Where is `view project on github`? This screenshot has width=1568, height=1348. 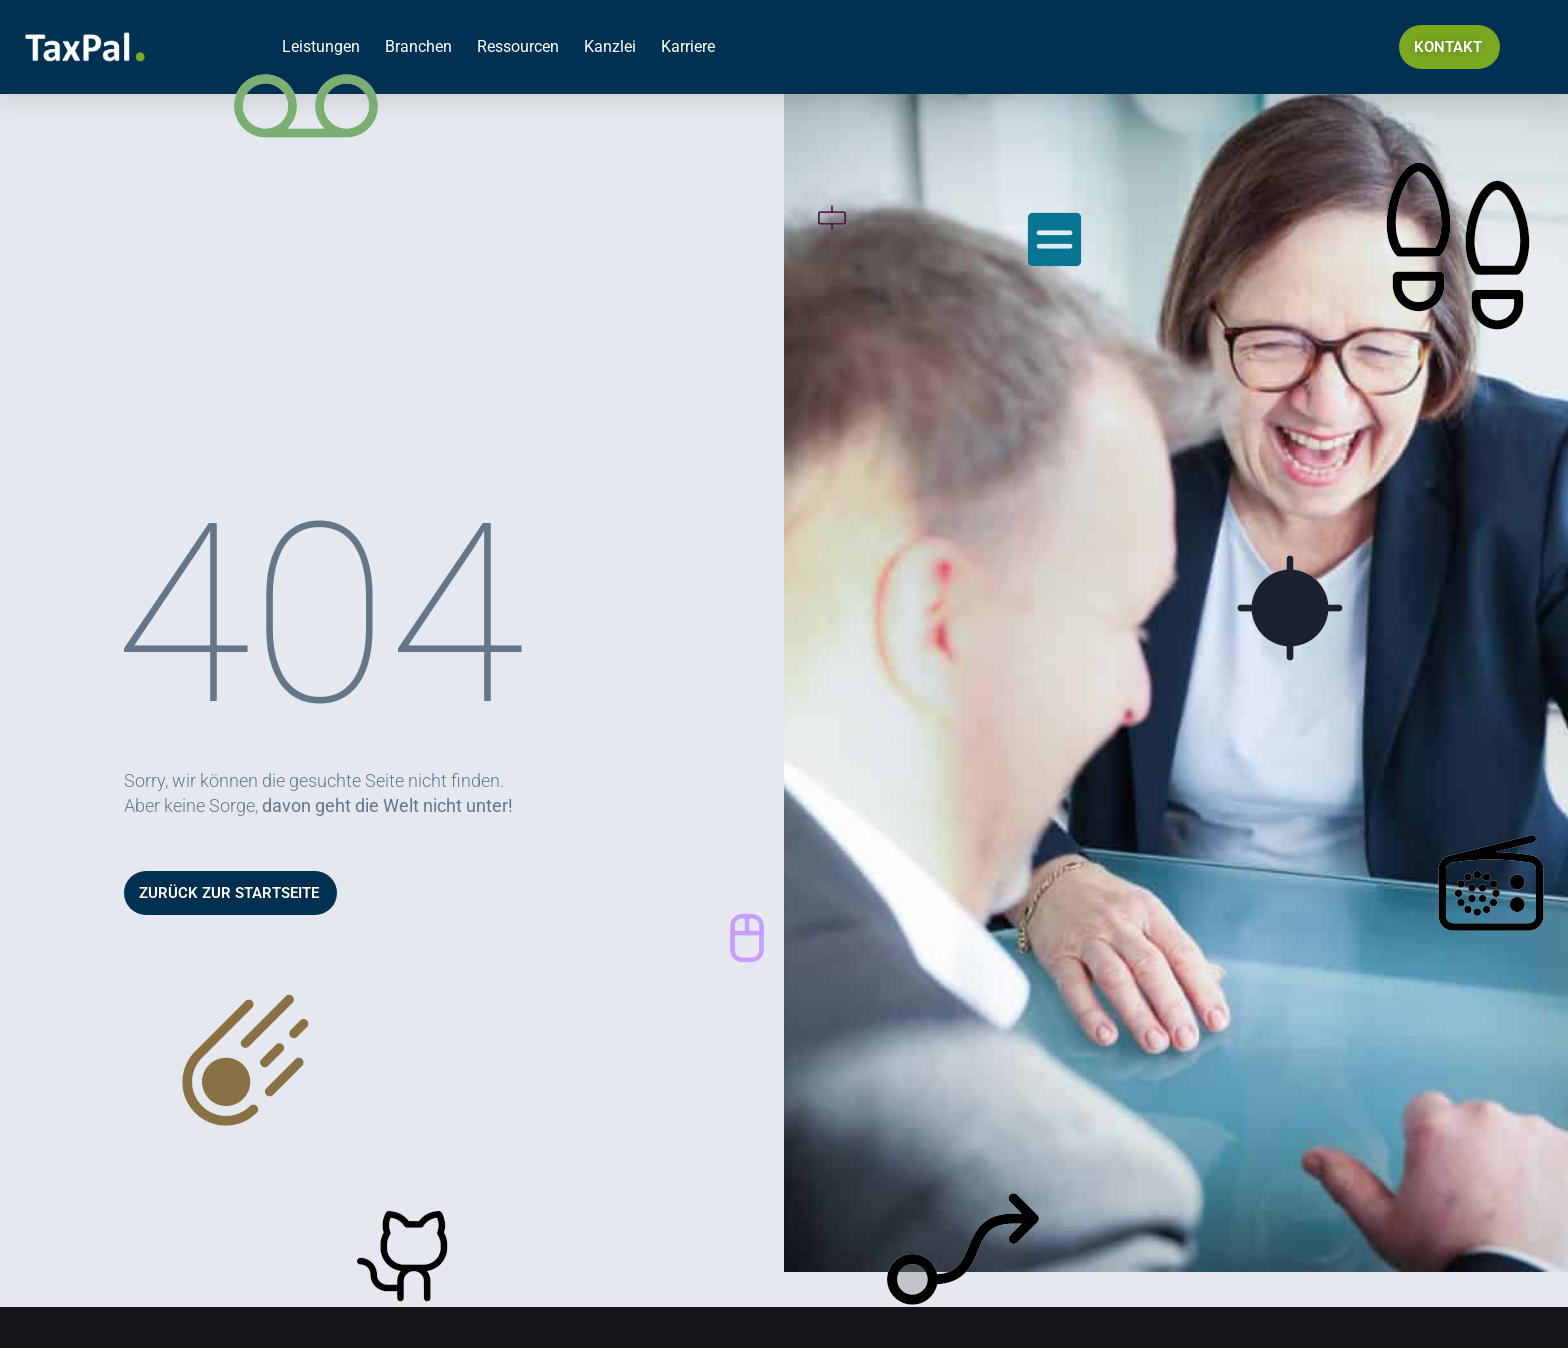 view project on github is located at coordinates (410, 1254).